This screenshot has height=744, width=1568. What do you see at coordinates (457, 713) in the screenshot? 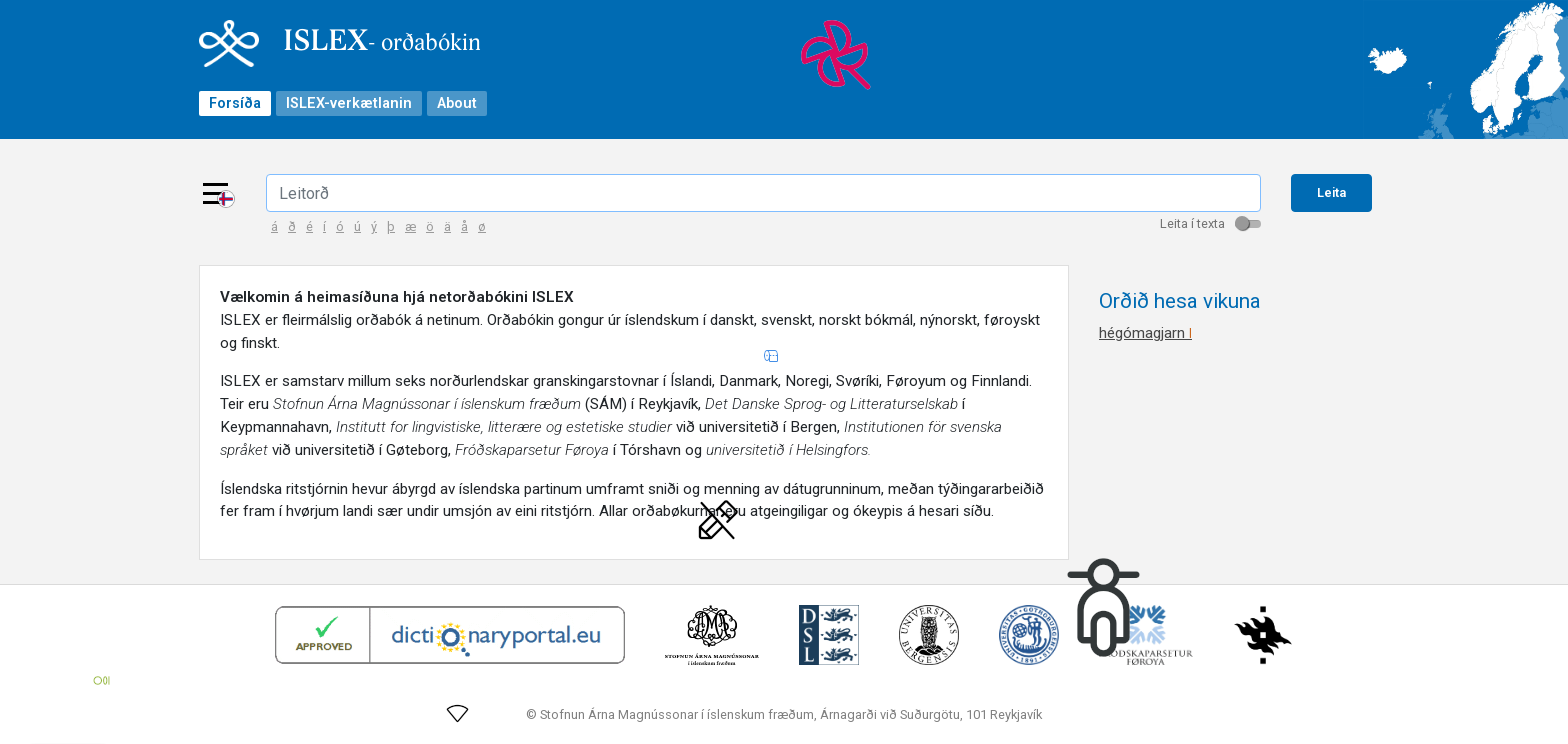
I see `no wifi connection available` at bounding box center [457, 713].